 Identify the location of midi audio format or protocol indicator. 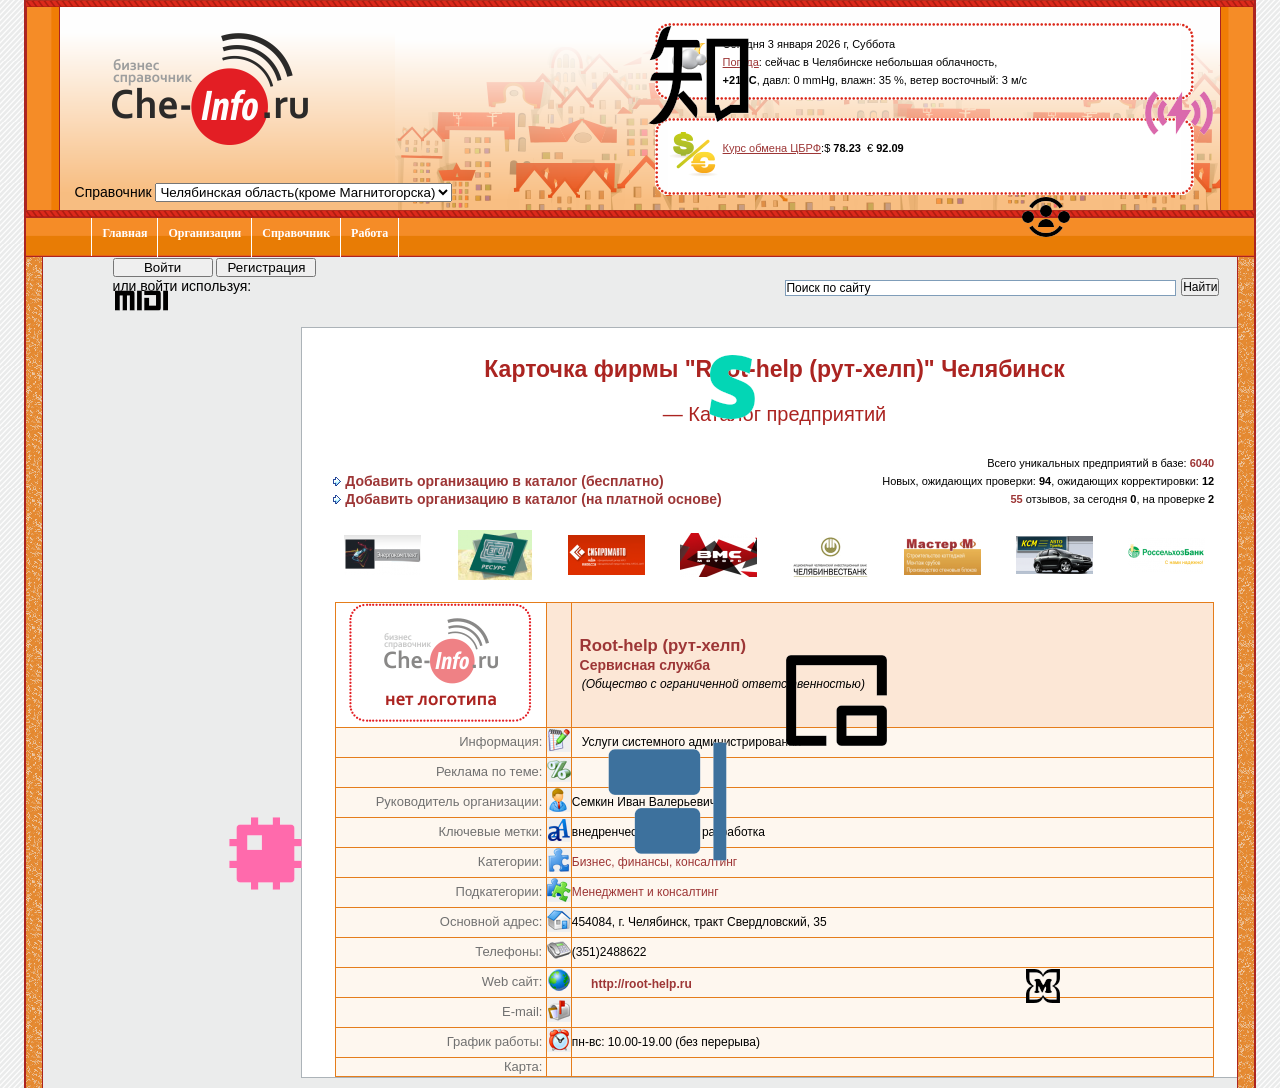
(141, 300).